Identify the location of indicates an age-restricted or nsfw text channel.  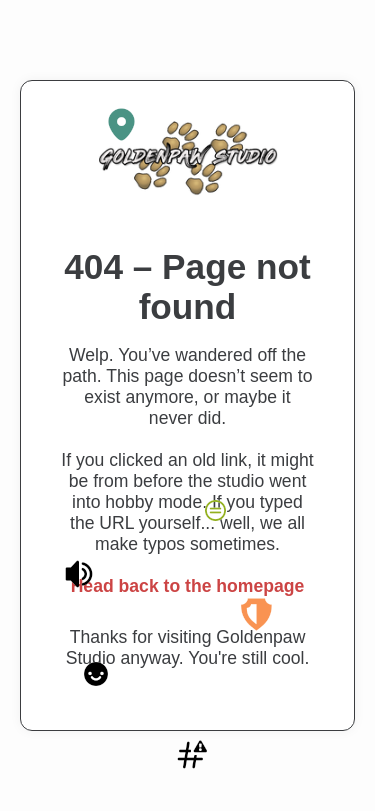
(191, 755).